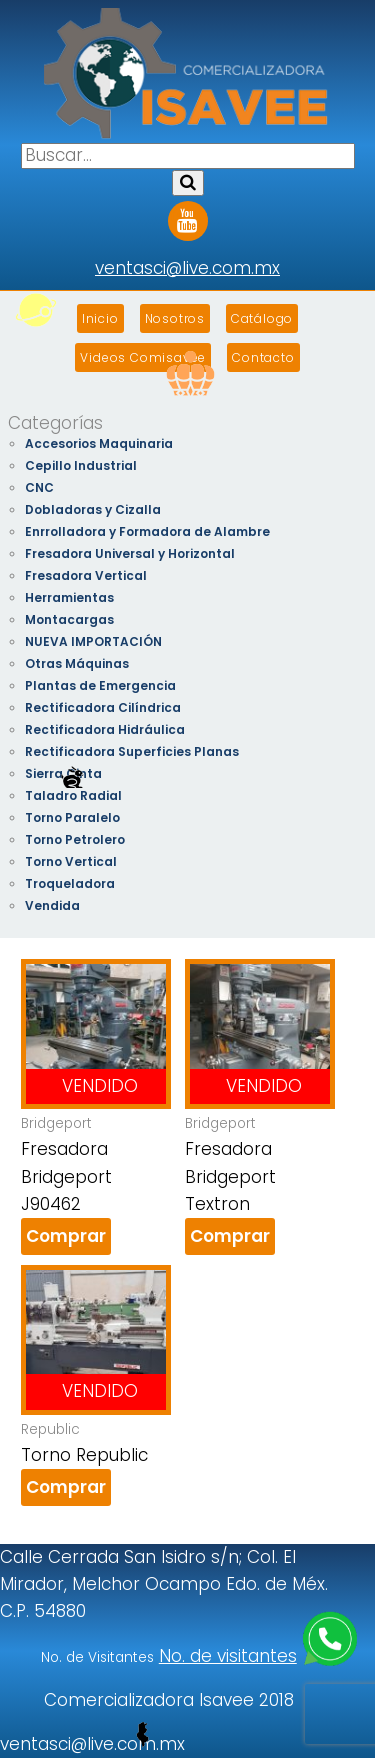 Image resolution: width=375 pixels, height=1758 pixels. What do you see at coordinates (190, 373) in the screenshot?
I see `indicates premium or royal status in a game` at bounding box center [190, 373].